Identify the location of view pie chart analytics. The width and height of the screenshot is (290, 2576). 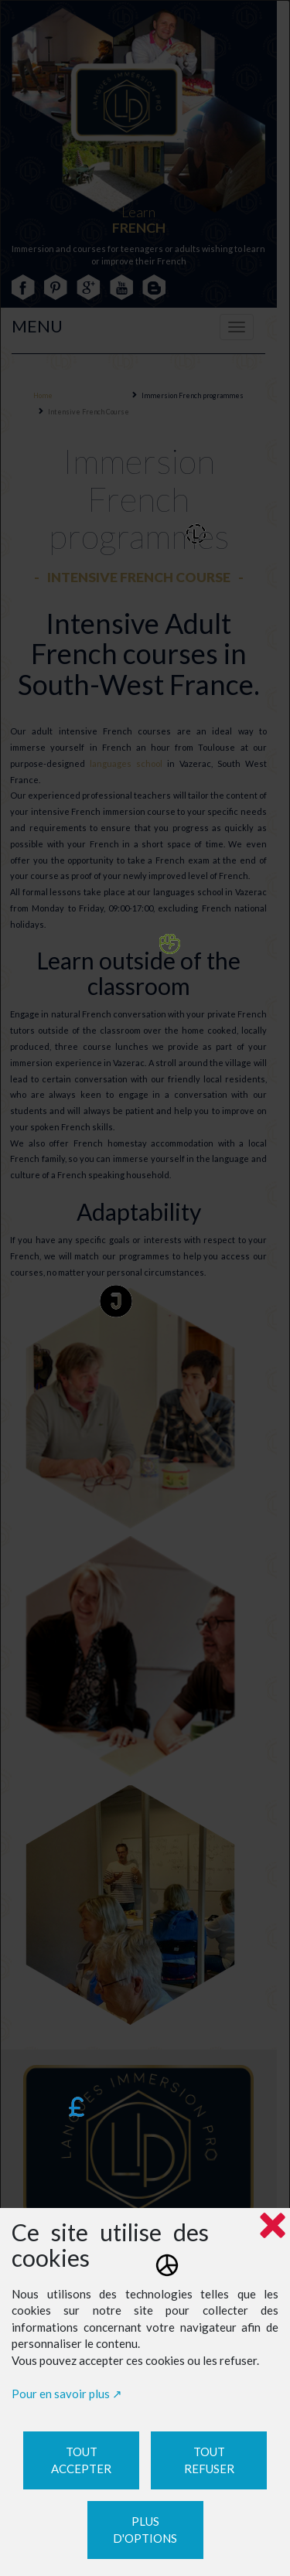
(167, 2265).